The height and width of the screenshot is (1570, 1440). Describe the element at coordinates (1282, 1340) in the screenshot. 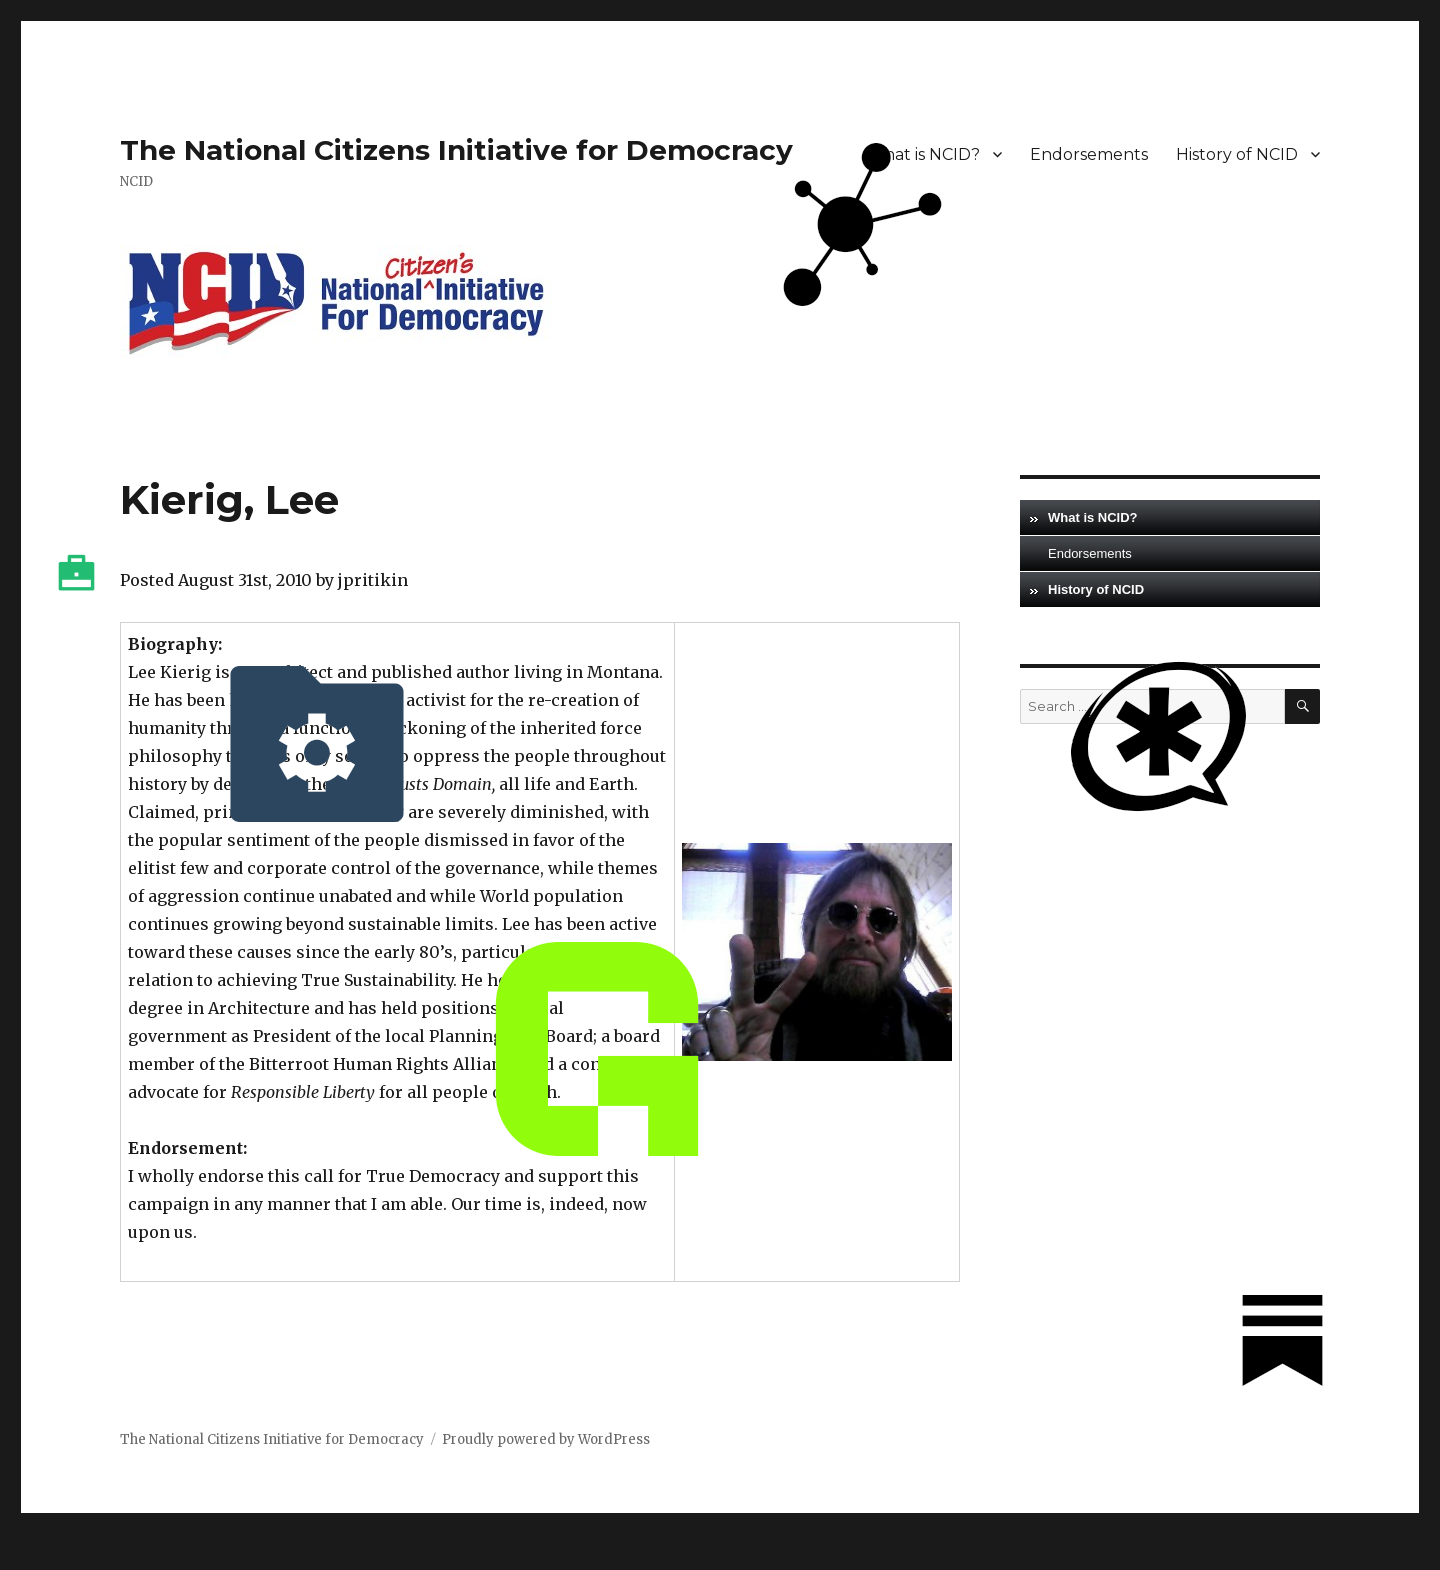

I see `open the Substack app` at that location.